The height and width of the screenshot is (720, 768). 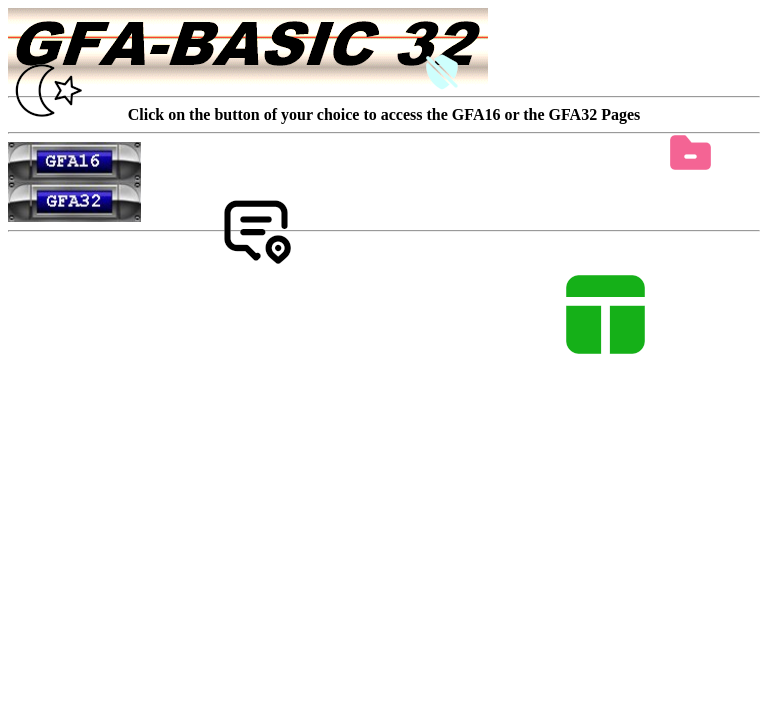 I want to click on pin a message to a specific location, so click(x=256, y=229).